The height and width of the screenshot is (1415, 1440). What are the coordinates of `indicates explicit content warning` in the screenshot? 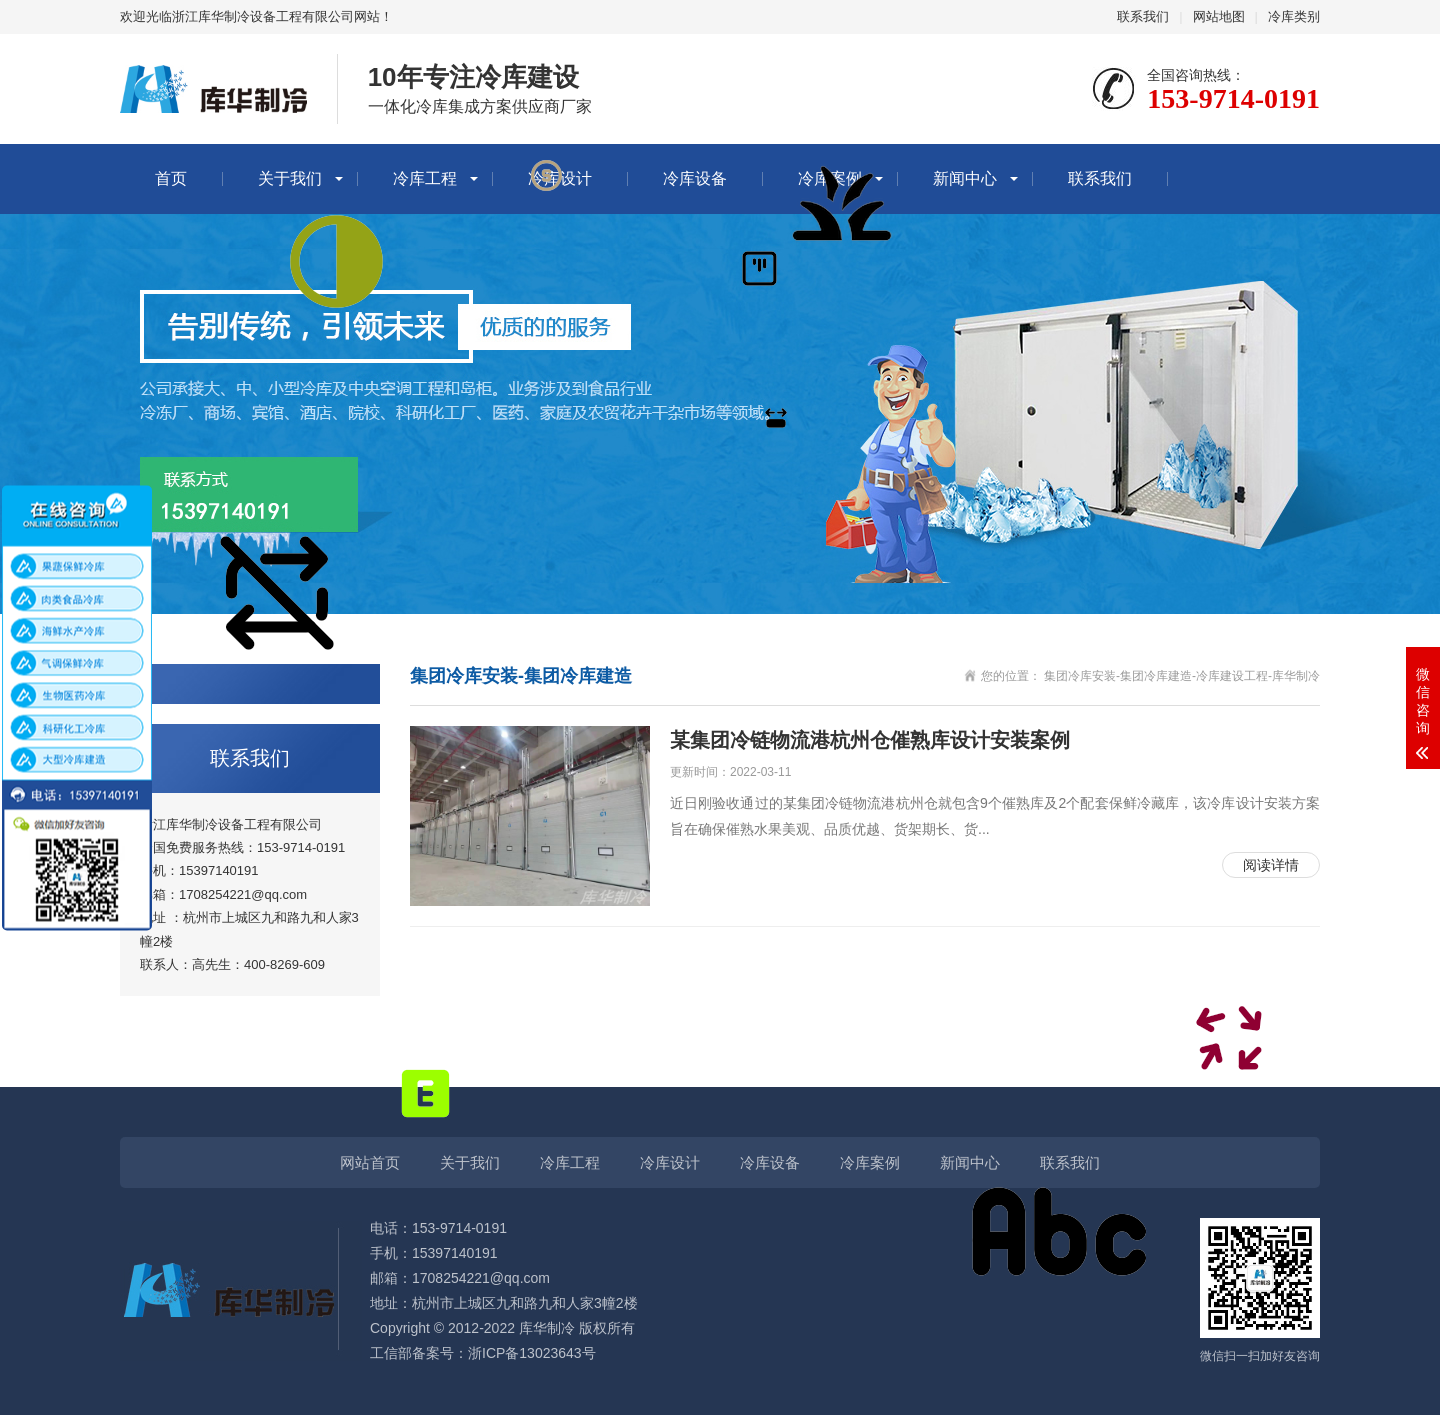 It's located at (425, 1093).